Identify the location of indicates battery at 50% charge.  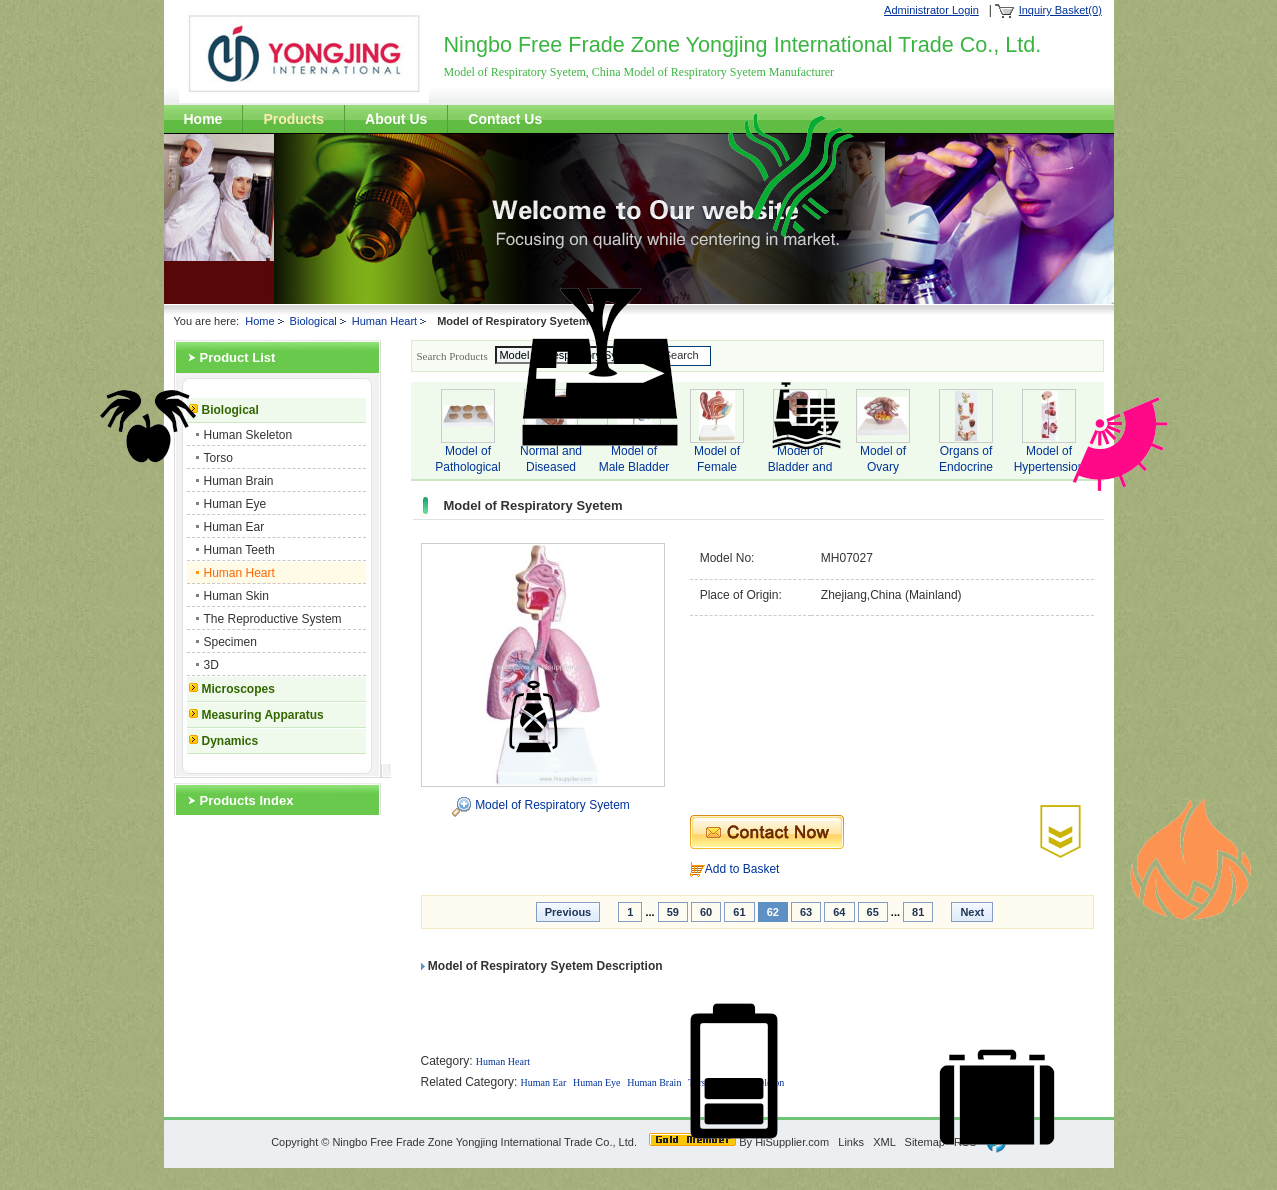
(734, 1071).